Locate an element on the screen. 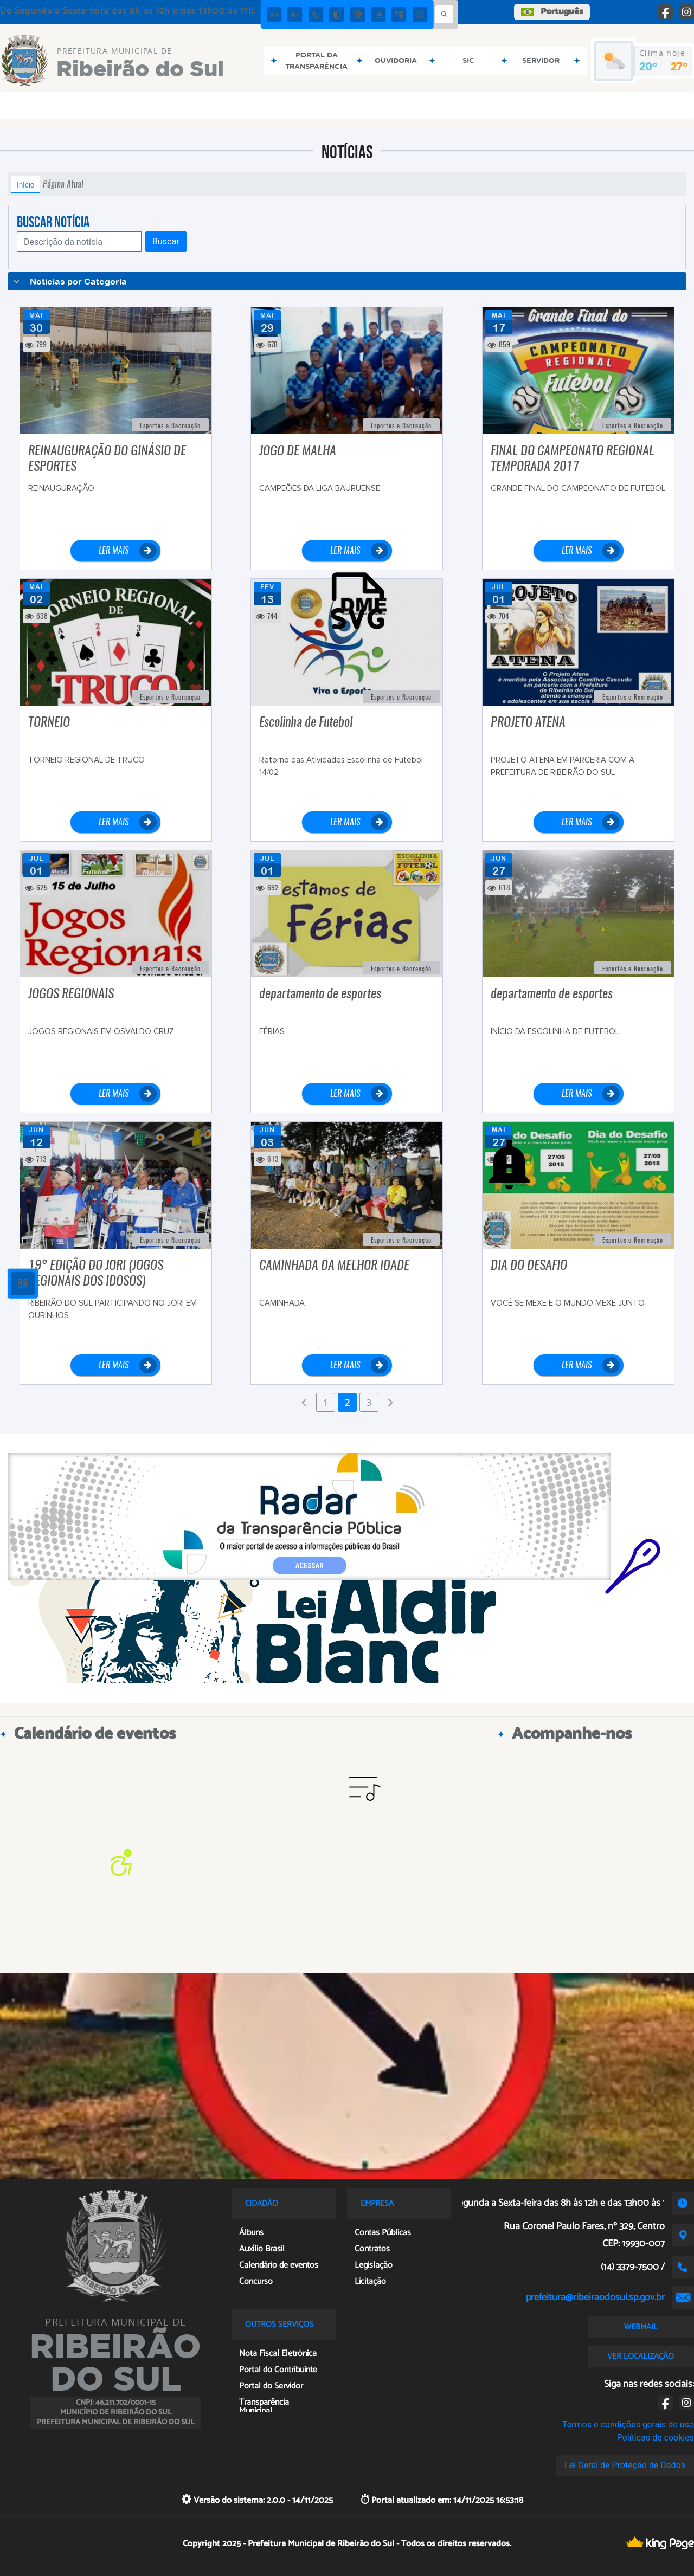 The image size is (694, 2576). important notification requiring attention is located at coordinates (509, 1164).